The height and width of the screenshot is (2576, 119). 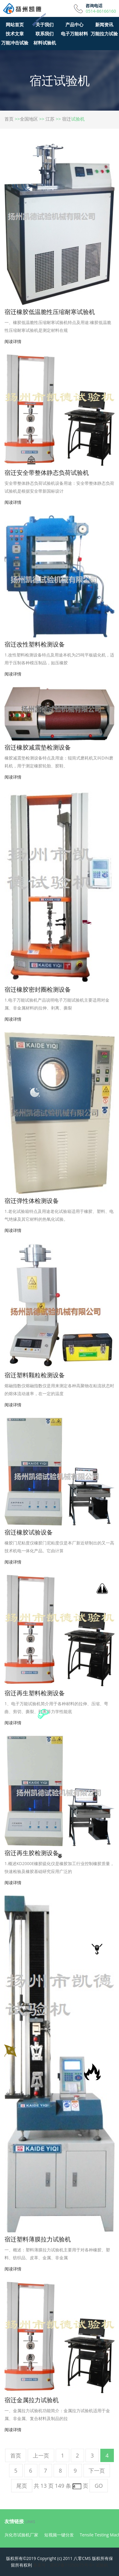 I want to click on indicates clear night weather conditions, so click(x=35, y=1092).